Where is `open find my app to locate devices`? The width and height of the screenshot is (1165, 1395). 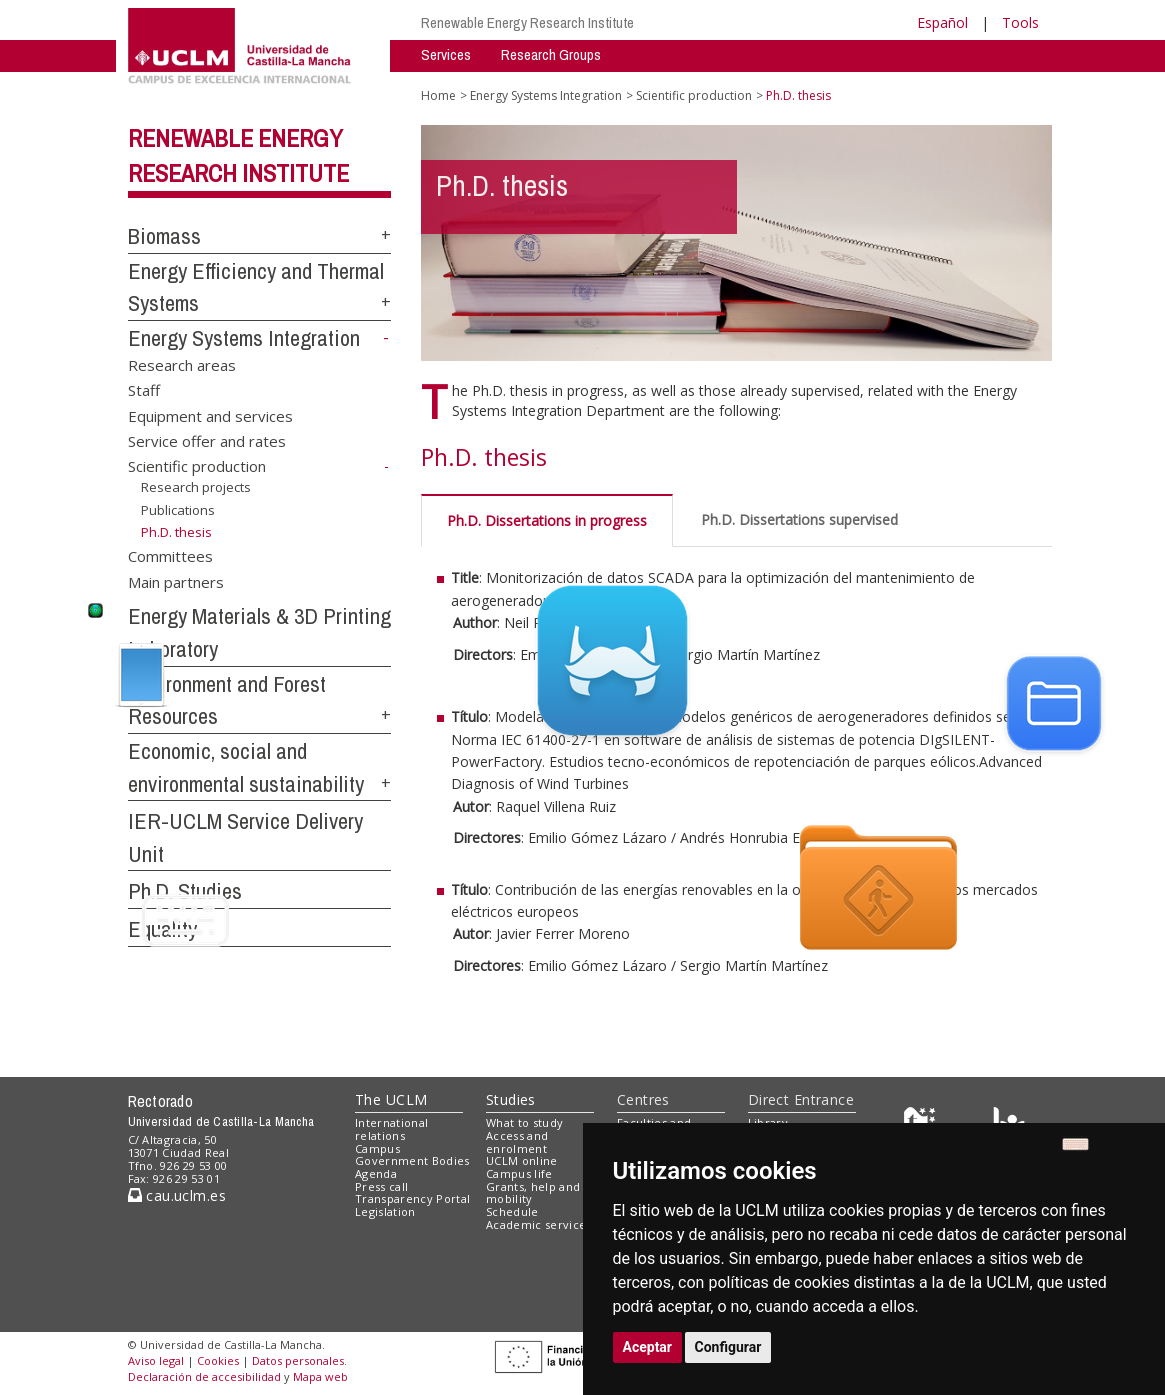 open find my app to locate devices is located at coordinates (95, 610).